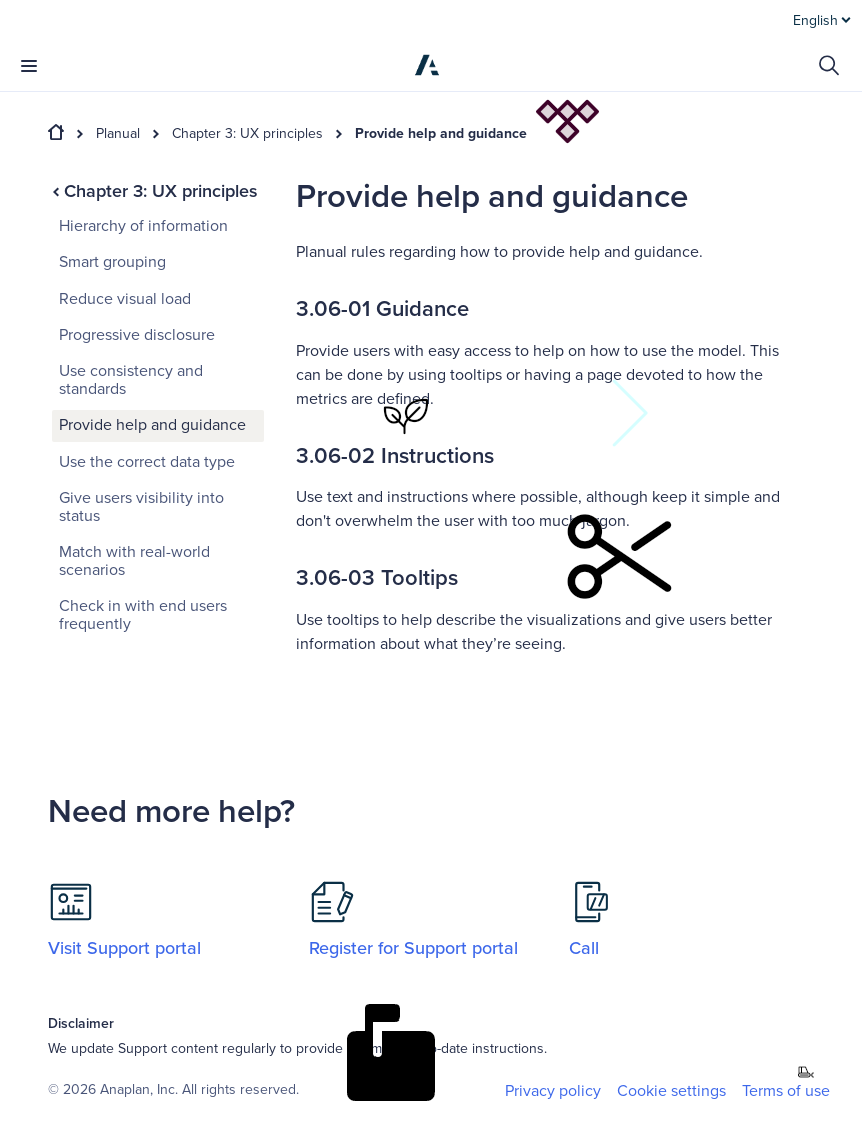 The width and height of the screenshot is (862, 1125). What do you see at coordinates (617, 556) in the screenshot?
I see `cut selected content` at bounding box center [617, 556].